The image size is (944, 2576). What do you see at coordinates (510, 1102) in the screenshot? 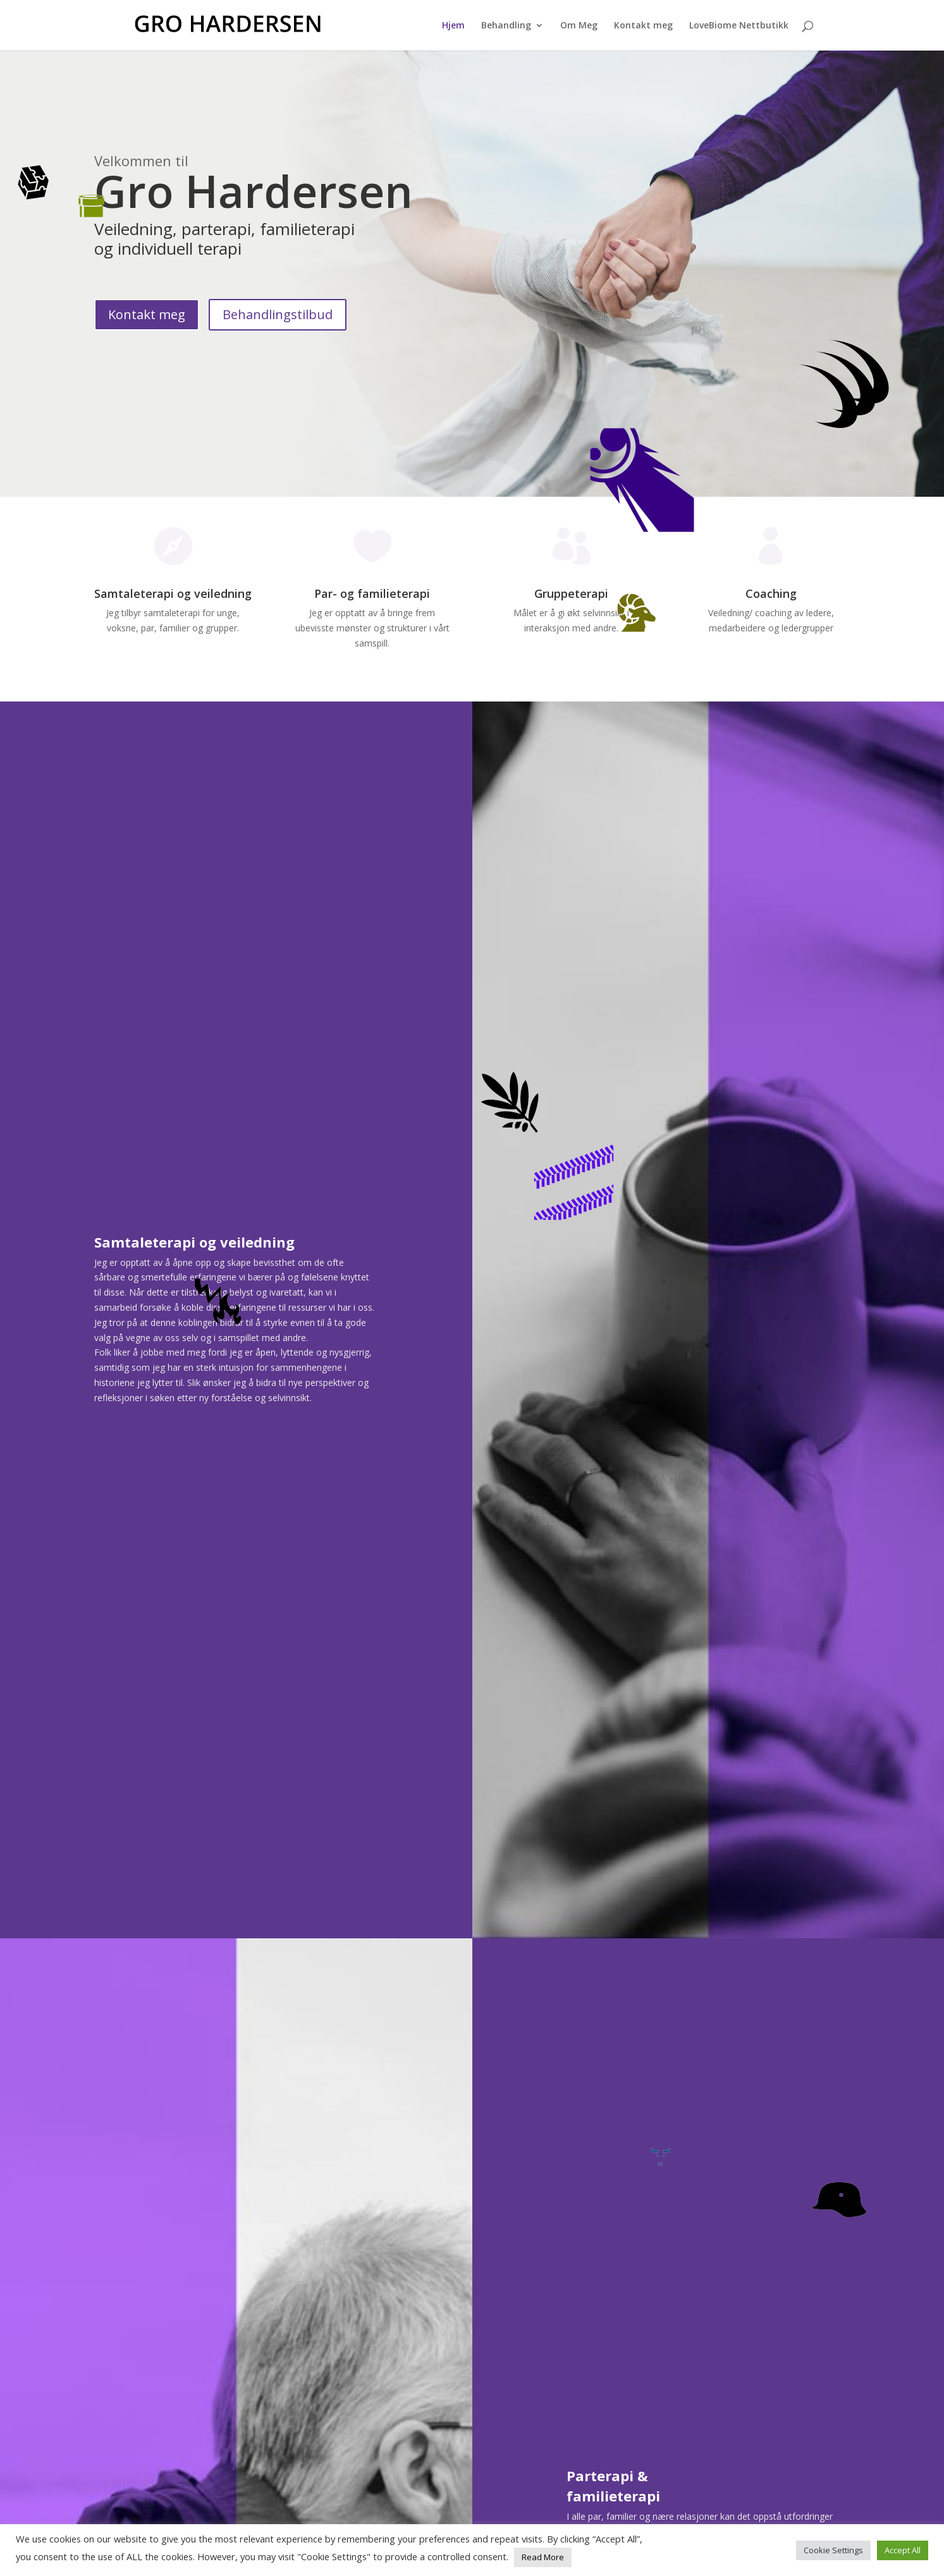
I see `olive ingredient or food item in a cooking game` at bounding box center [510, 1102].